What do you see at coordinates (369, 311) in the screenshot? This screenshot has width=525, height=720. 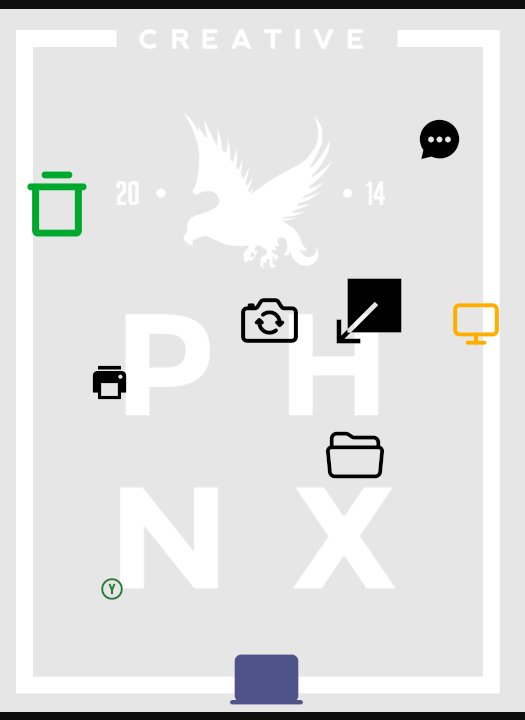 I see `collapse or minimize a panel` at bounding box center [369, 311].